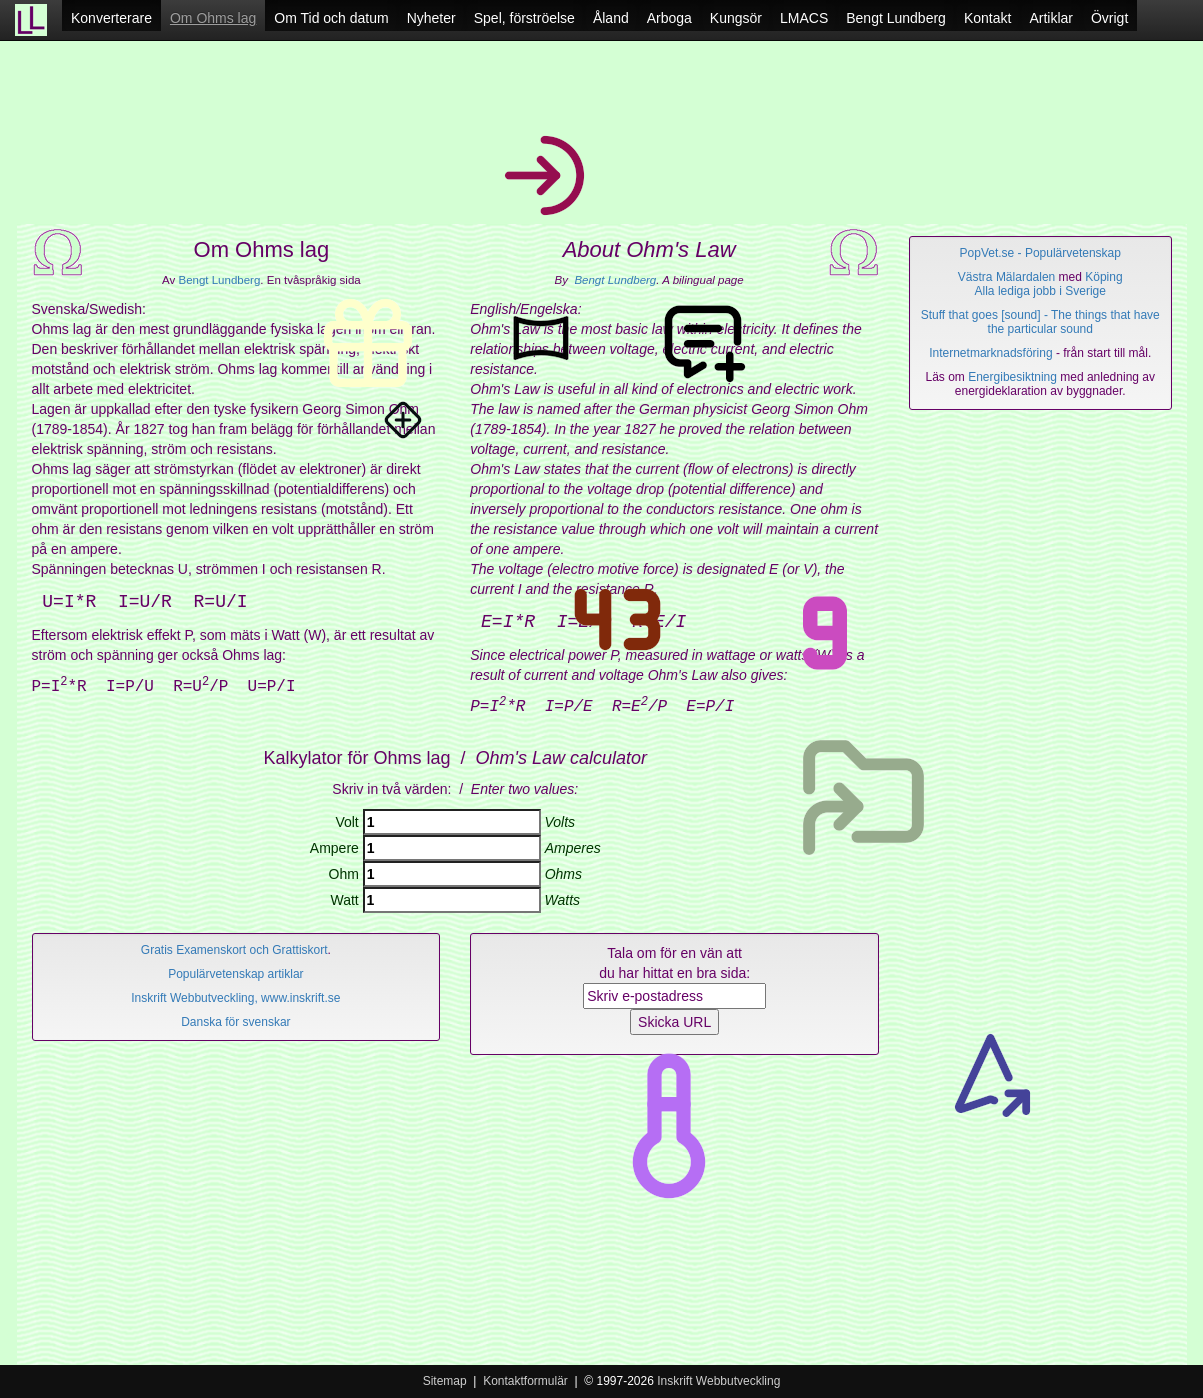 This screenshot has width=1203, height=1398. Describe the element at coordinates (669, 1126) in the screenshot. I see `view current temperature reading` at that location.